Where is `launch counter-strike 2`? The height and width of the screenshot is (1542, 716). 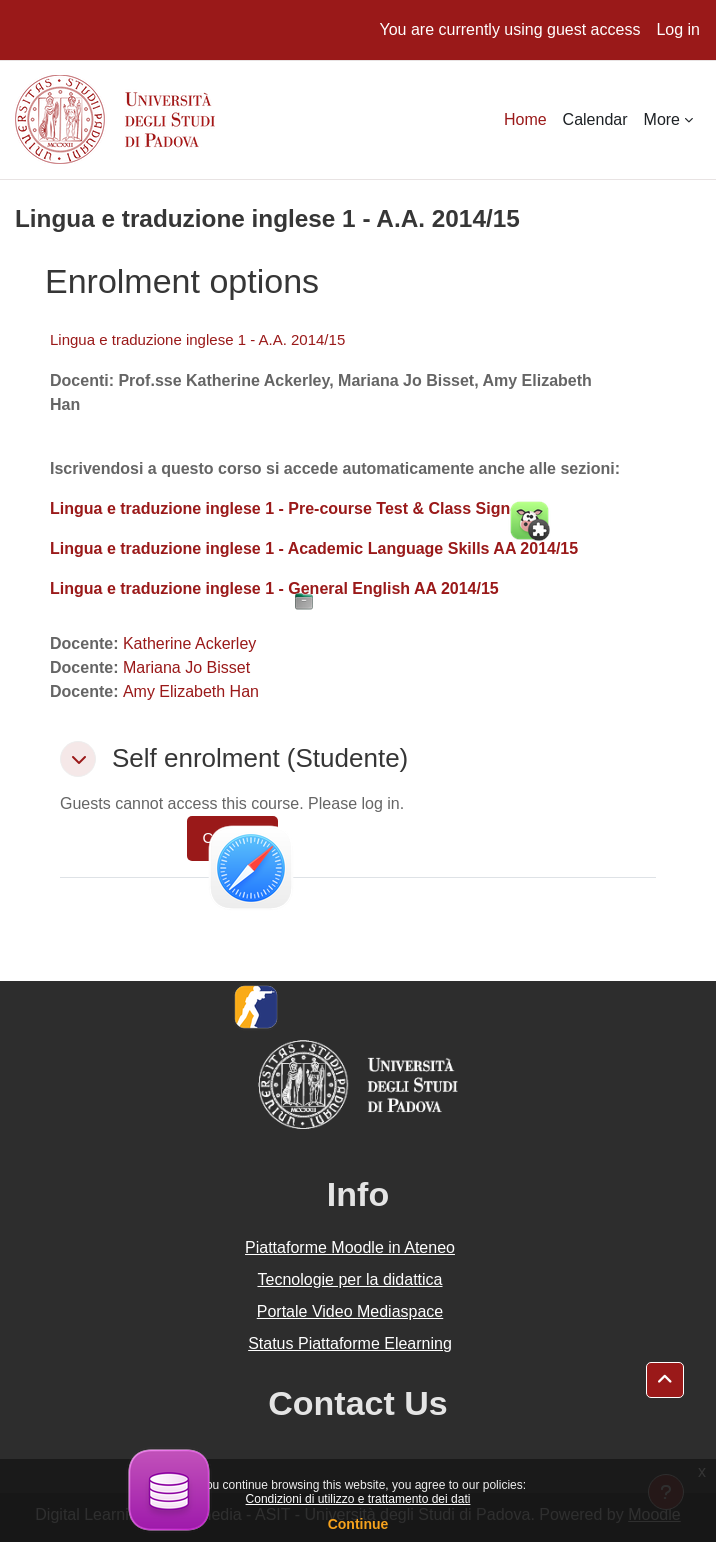 launch counter-strike 2 is located at coordinates (256, 1007).